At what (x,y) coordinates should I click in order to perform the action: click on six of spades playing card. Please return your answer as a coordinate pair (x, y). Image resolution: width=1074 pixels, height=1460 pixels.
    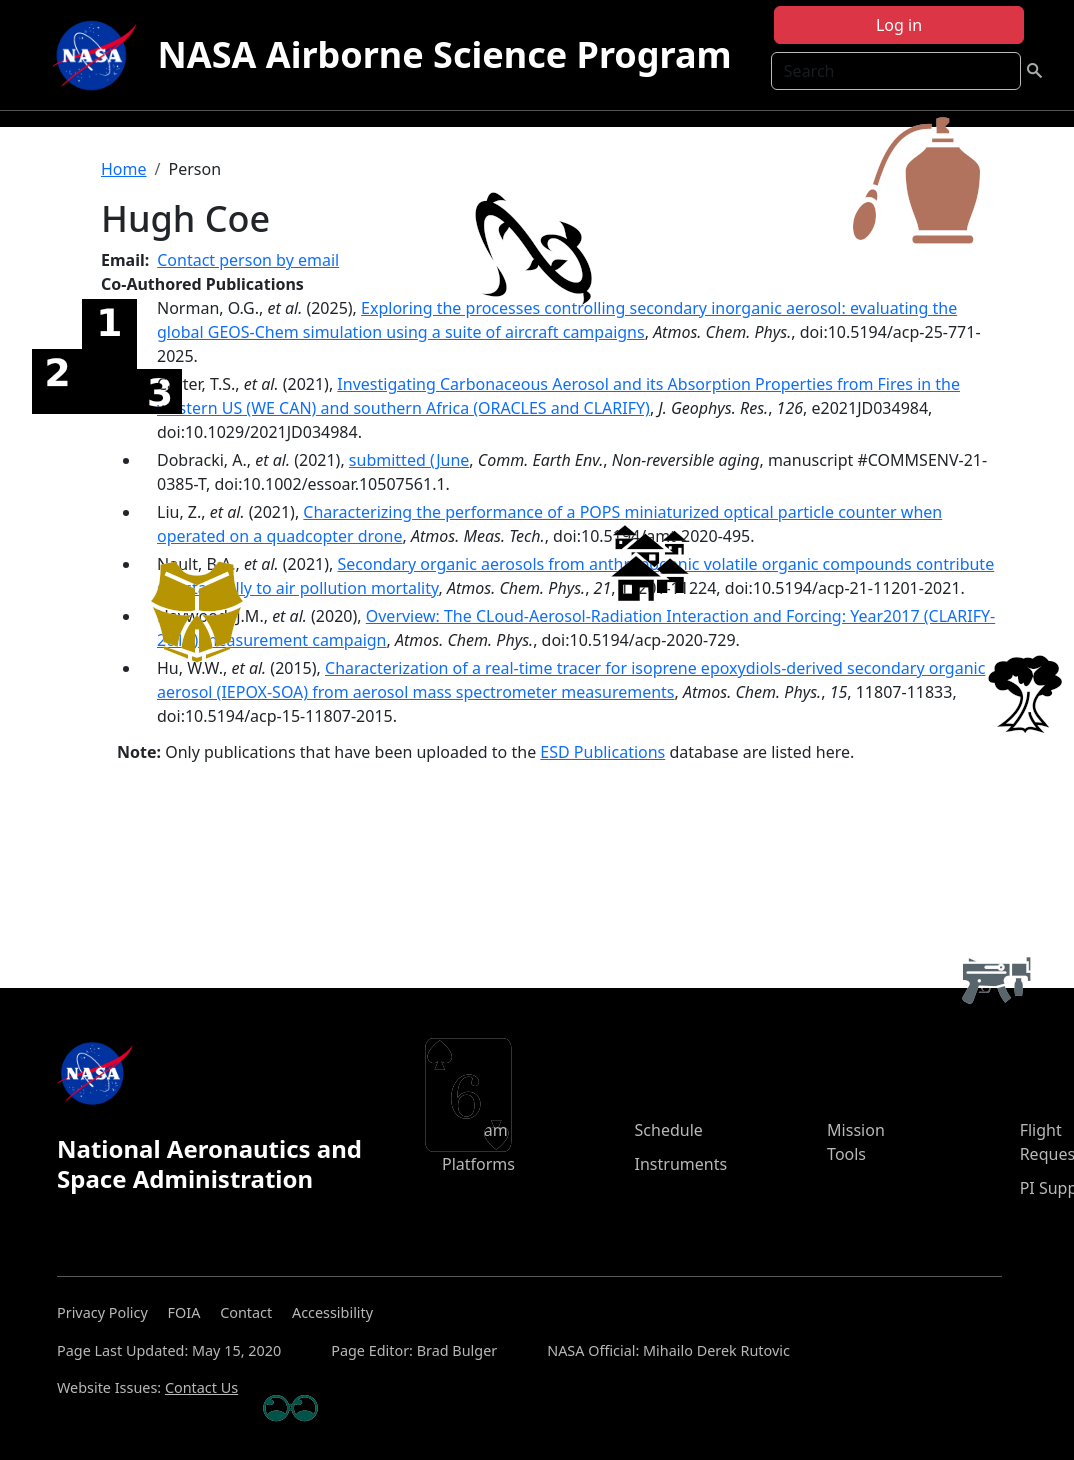
    Looking at the image, I should click on (468, 1095).